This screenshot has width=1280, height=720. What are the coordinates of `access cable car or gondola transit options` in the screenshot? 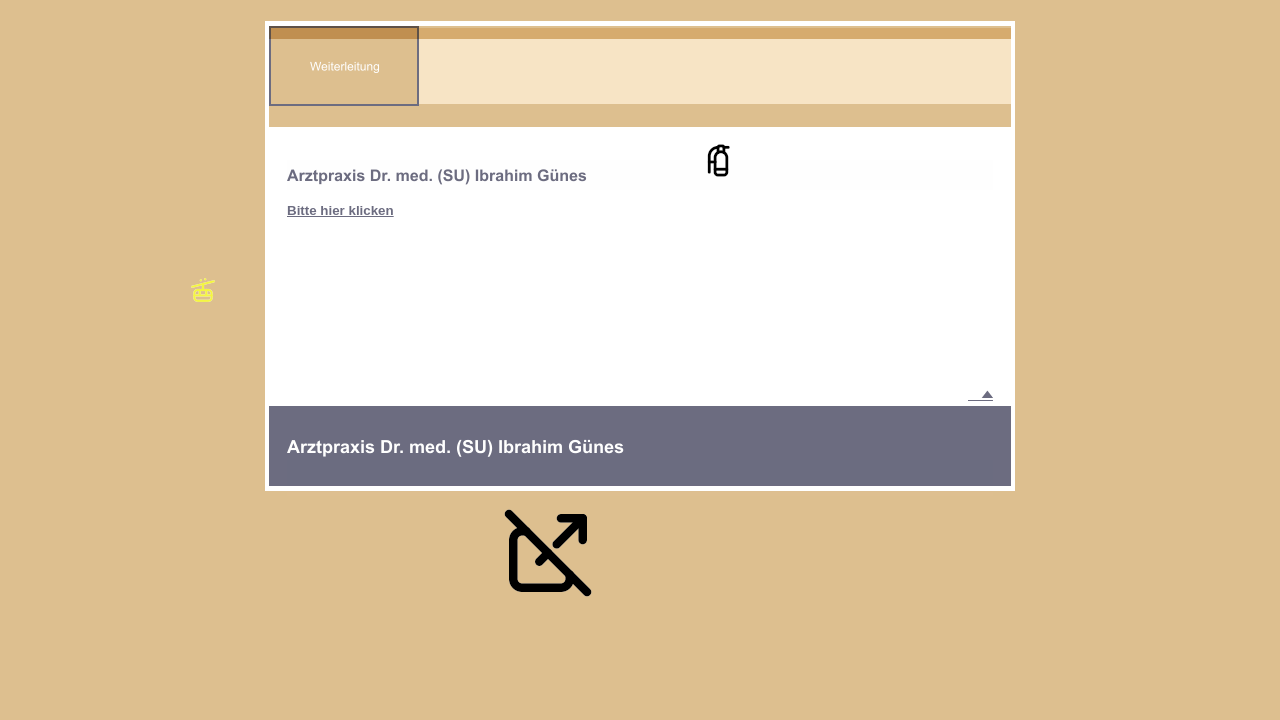 It's located at (203, 290).